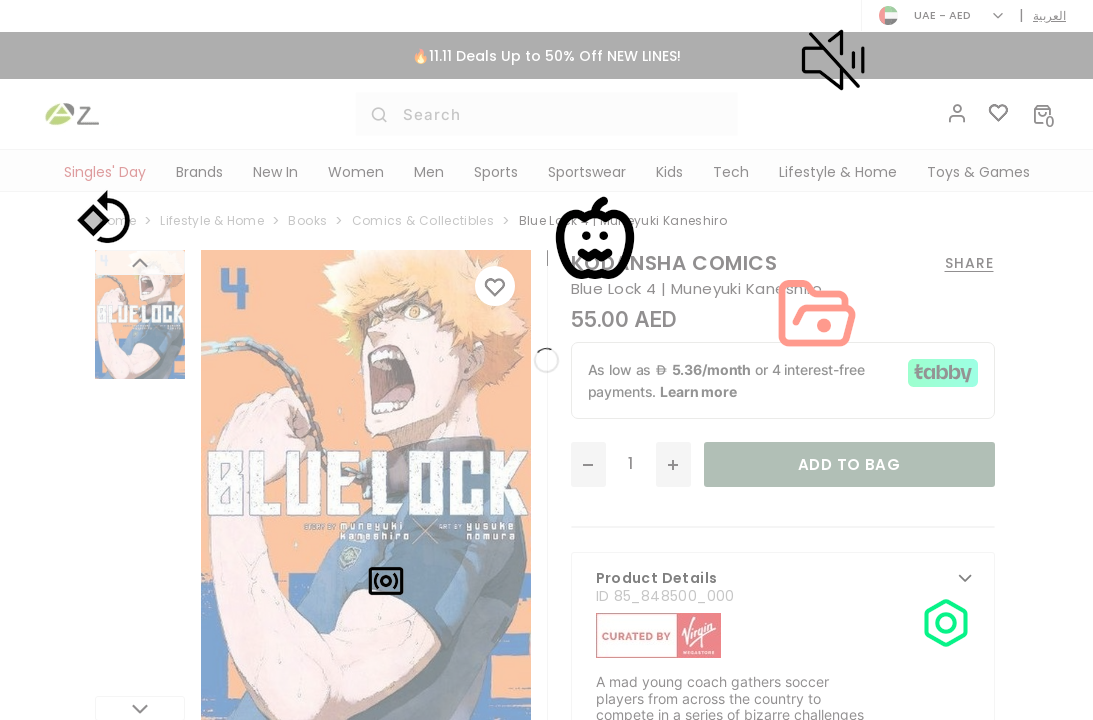 The image size is (1093, 720). I want to click on indicates an open folder with new or unread content, so click(817, 315).